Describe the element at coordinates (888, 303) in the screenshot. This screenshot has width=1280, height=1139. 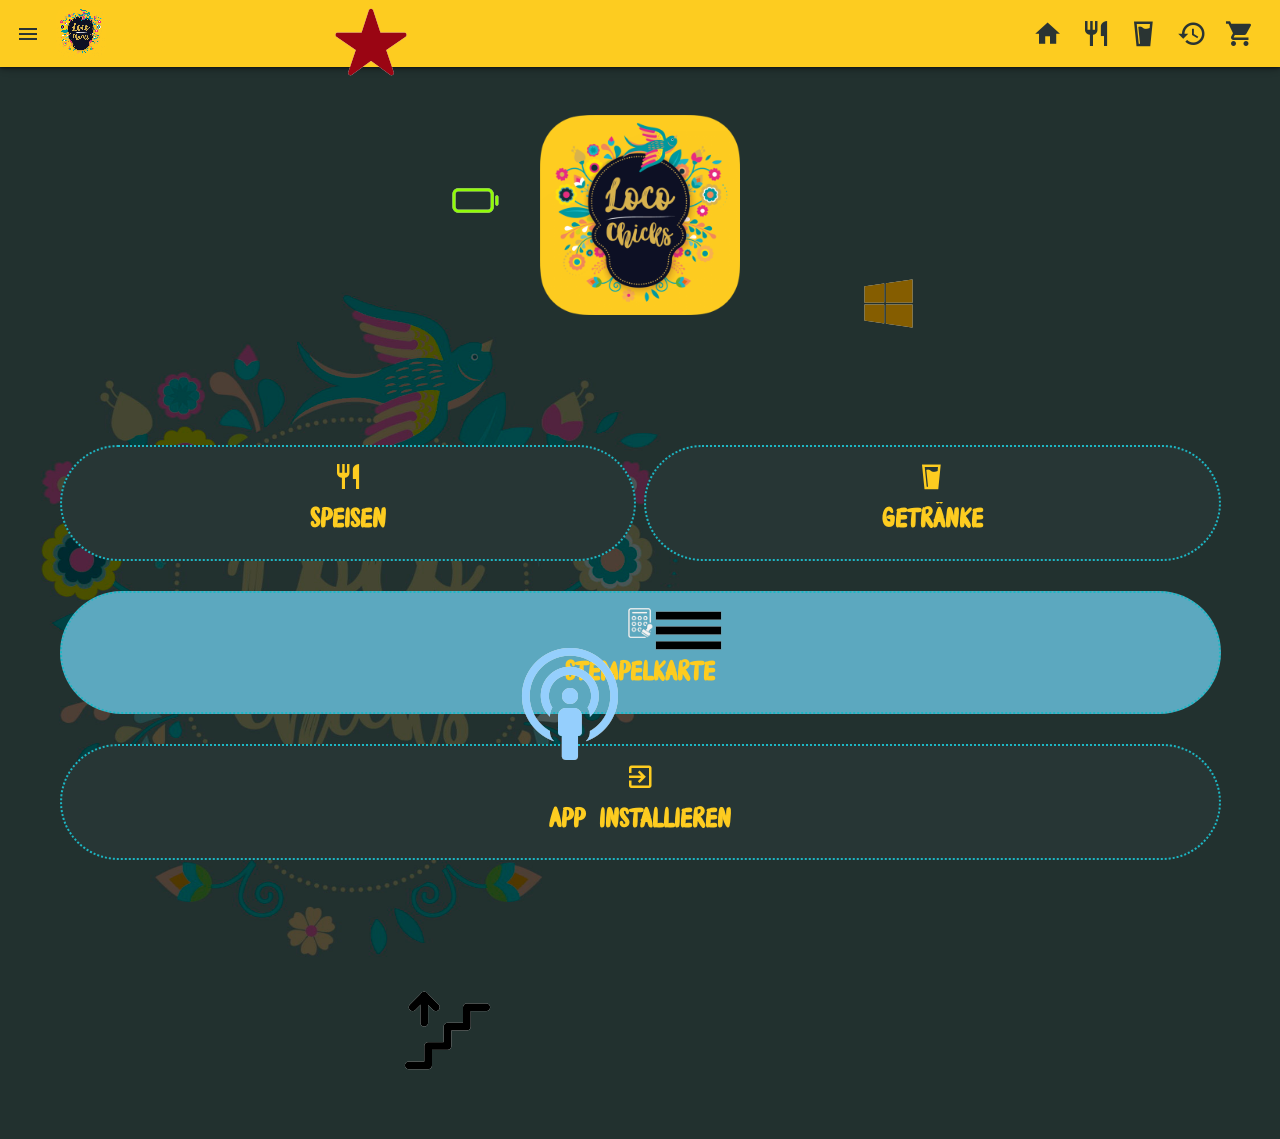
I see `open windows-specific settings or features` at that location.